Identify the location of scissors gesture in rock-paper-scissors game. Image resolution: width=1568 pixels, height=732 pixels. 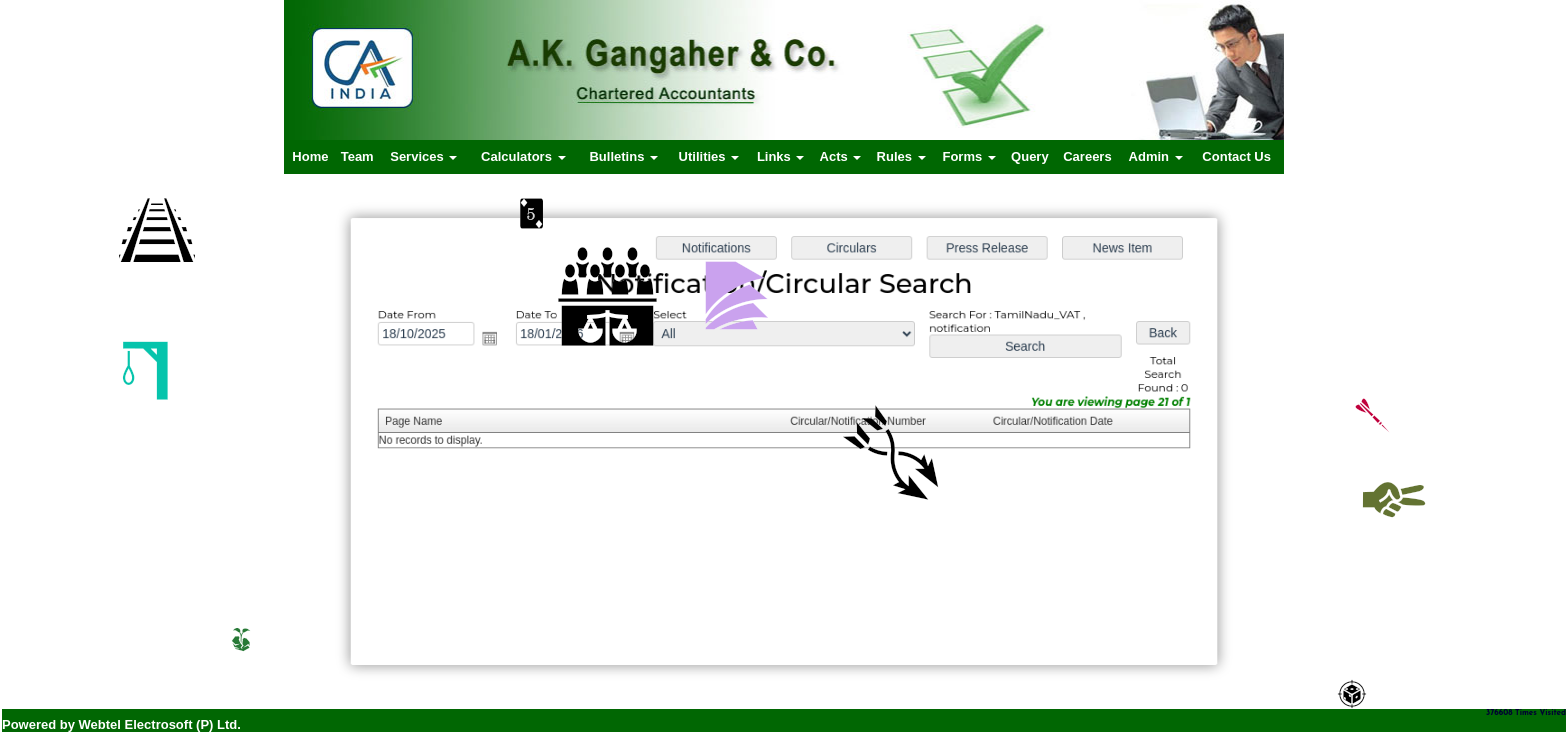
(1395, 496).